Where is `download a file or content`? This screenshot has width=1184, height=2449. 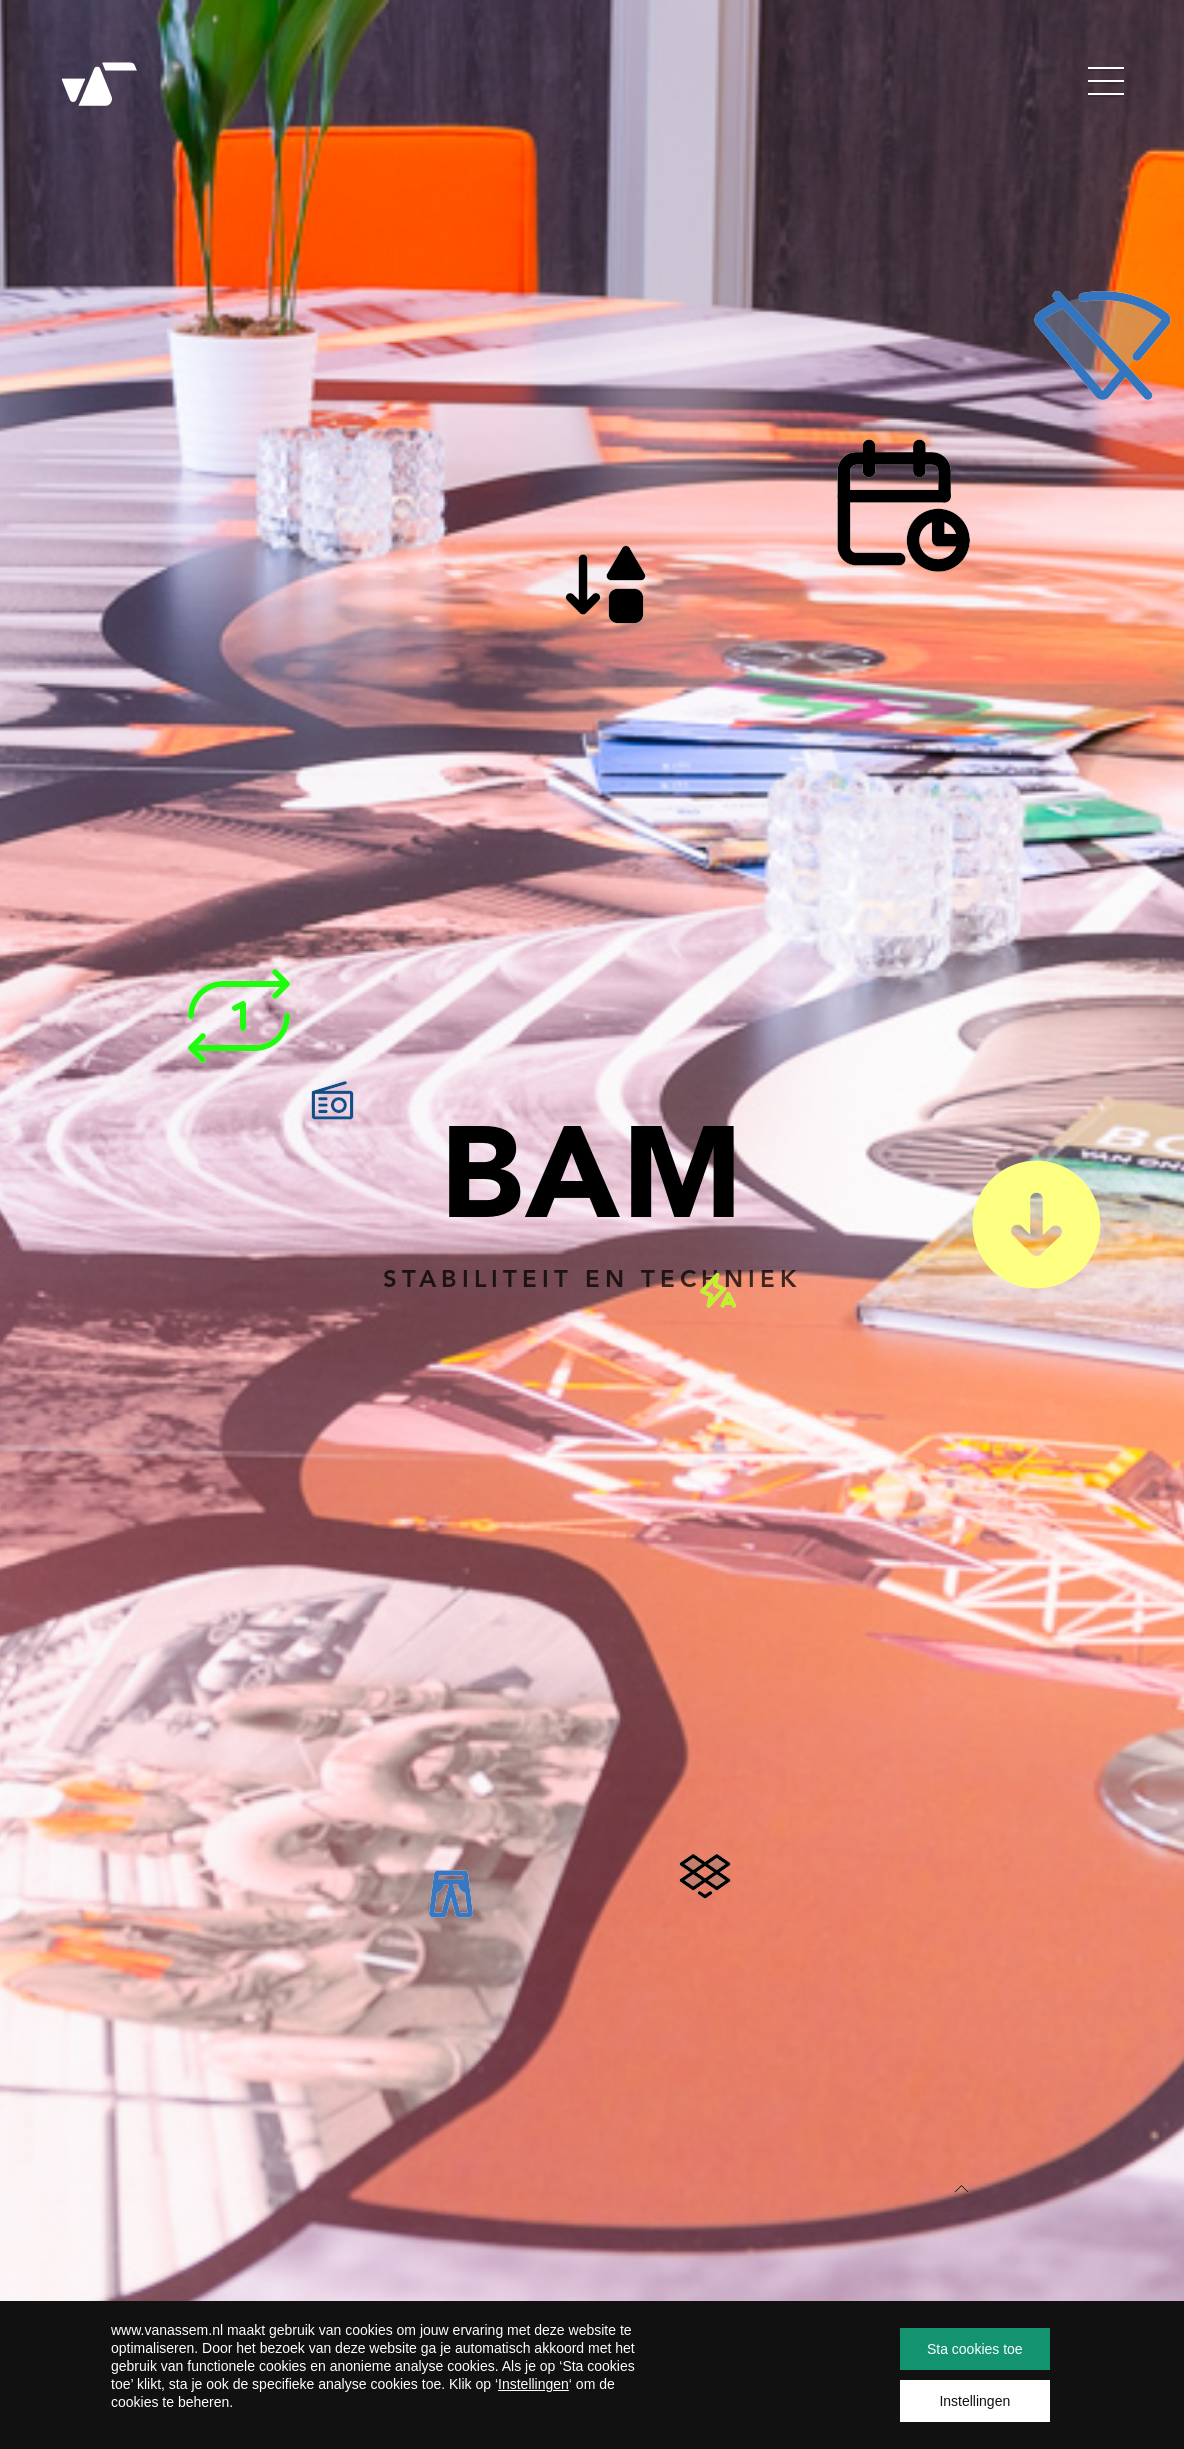
download a file or content is located at coordinates (1036, 1224).